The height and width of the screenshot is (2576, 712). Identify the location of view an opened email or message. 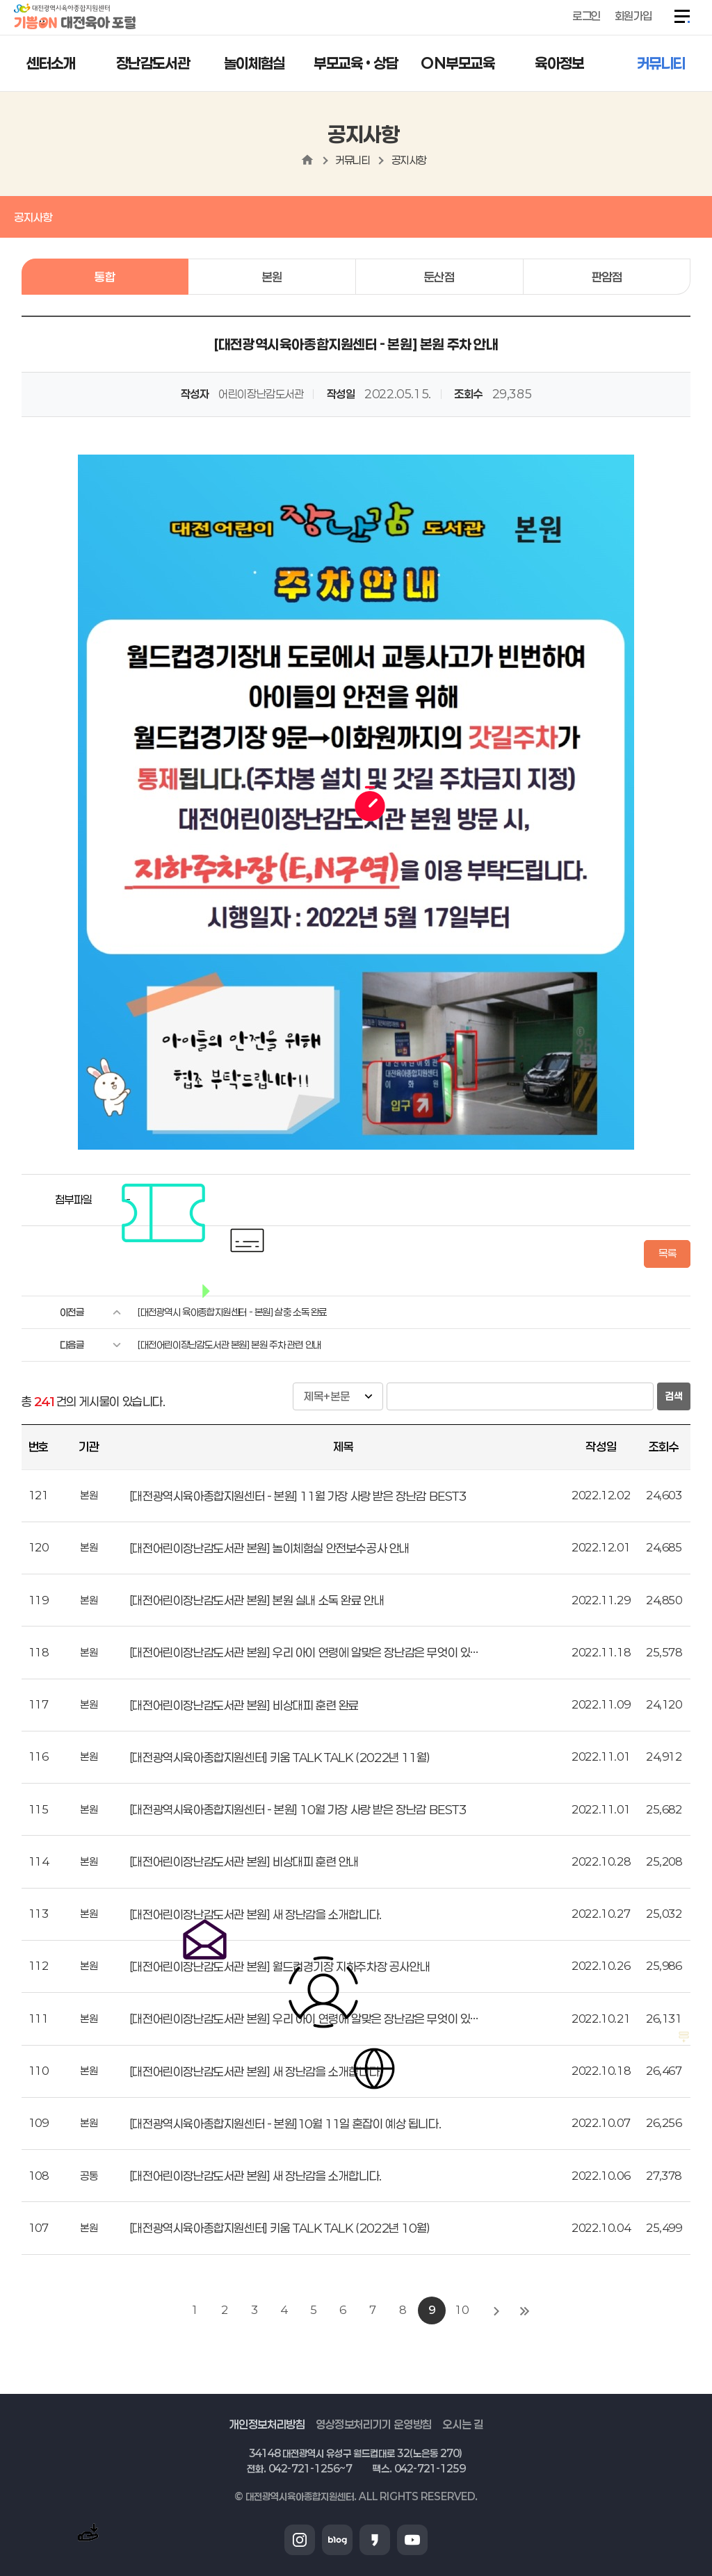
(204, 1941).